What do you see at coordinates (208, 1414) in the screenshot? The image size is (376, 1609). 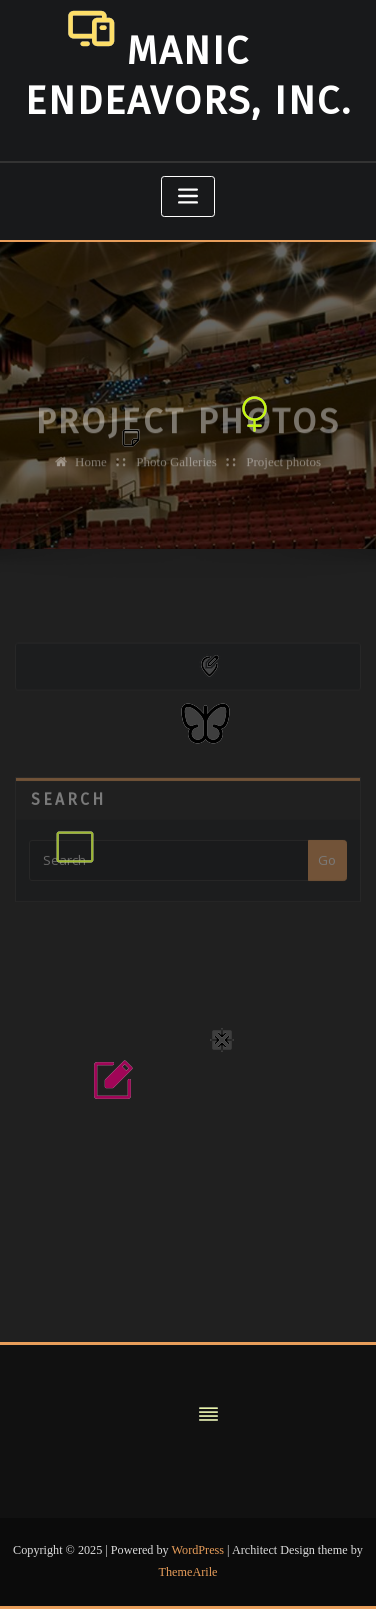 I see `justify text alignment` at bounding box center [208, 1414].